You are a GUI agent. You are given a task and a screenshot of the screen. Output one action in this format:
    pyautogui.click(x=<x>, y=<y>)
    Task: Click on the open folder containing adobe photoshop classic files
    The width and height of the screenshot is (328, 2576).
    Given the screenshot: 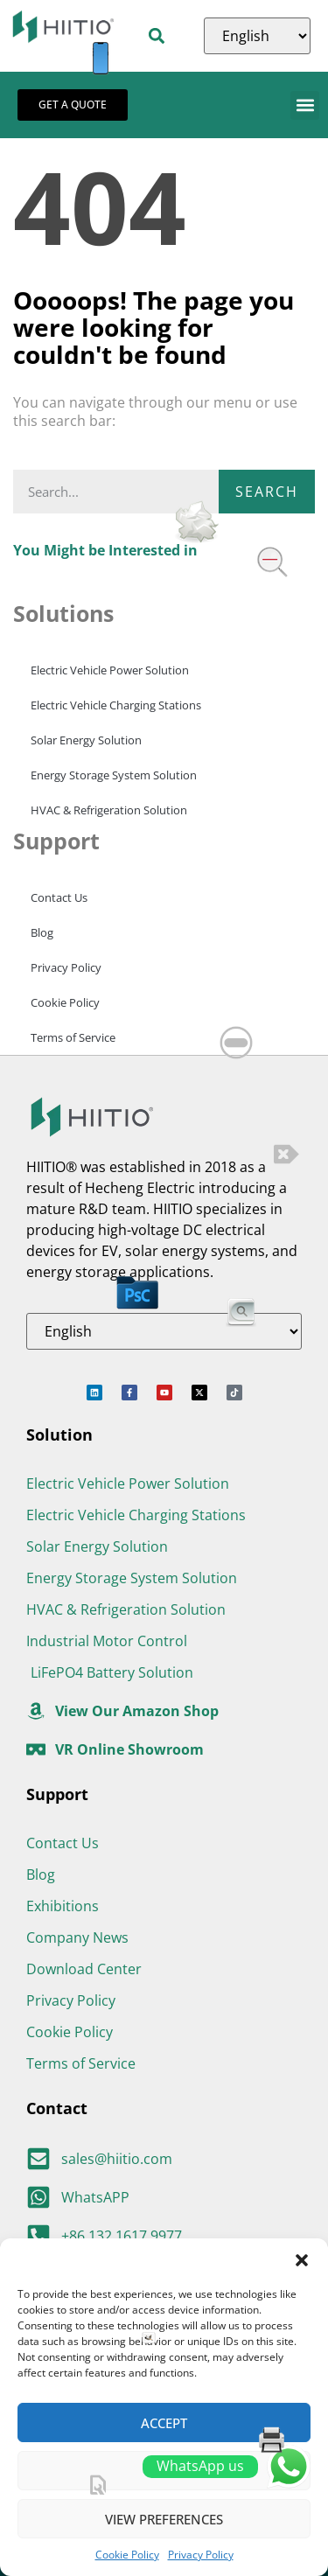 What is the action you would take?
    pyautogui.click(x=137, y=1294)
    